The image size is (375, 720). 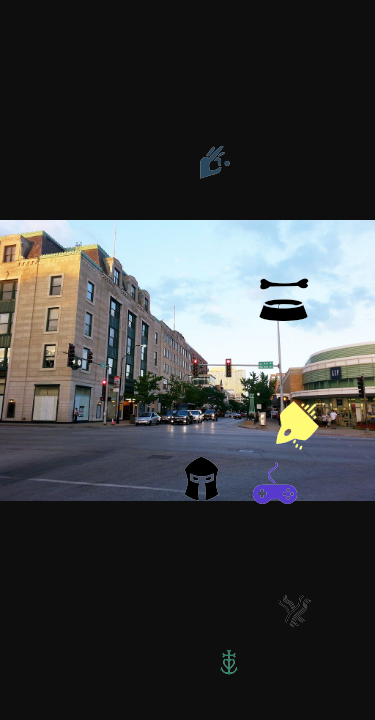 I want to click on camargue cross symbol representing faith, hope, and love, so click(x=229, y=662).